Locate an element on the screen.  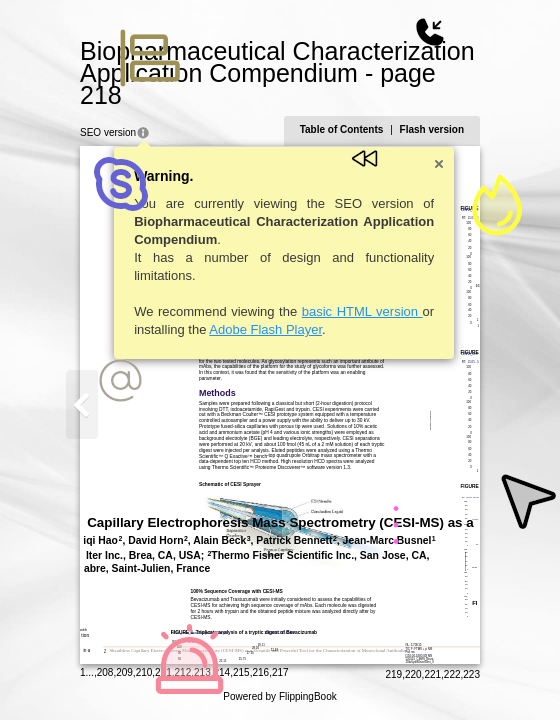
open more options menu is located at coordinates (396, 525).